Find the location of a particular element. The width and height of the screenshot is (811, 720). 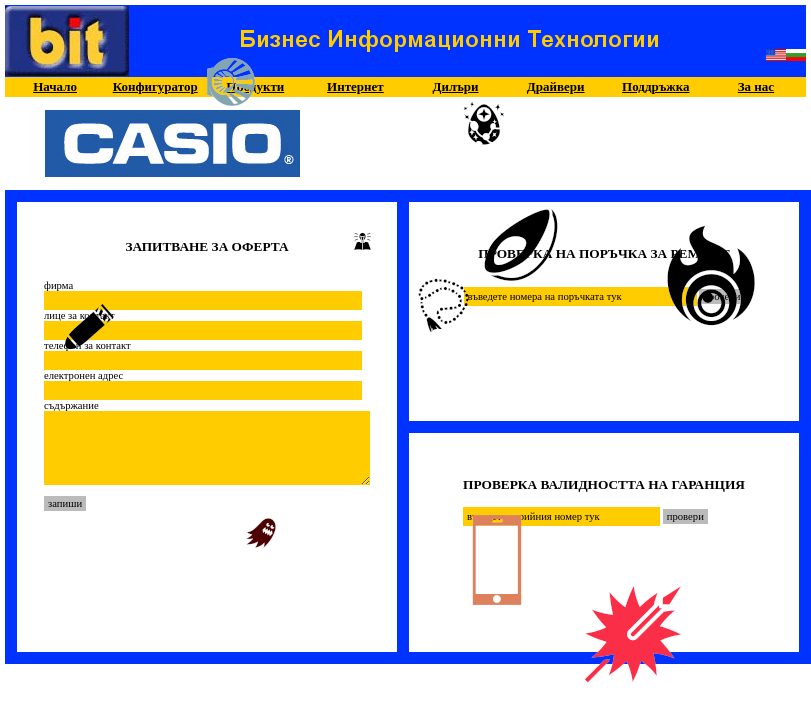

access prayer or meditation features is located at coordinates (443, 305).